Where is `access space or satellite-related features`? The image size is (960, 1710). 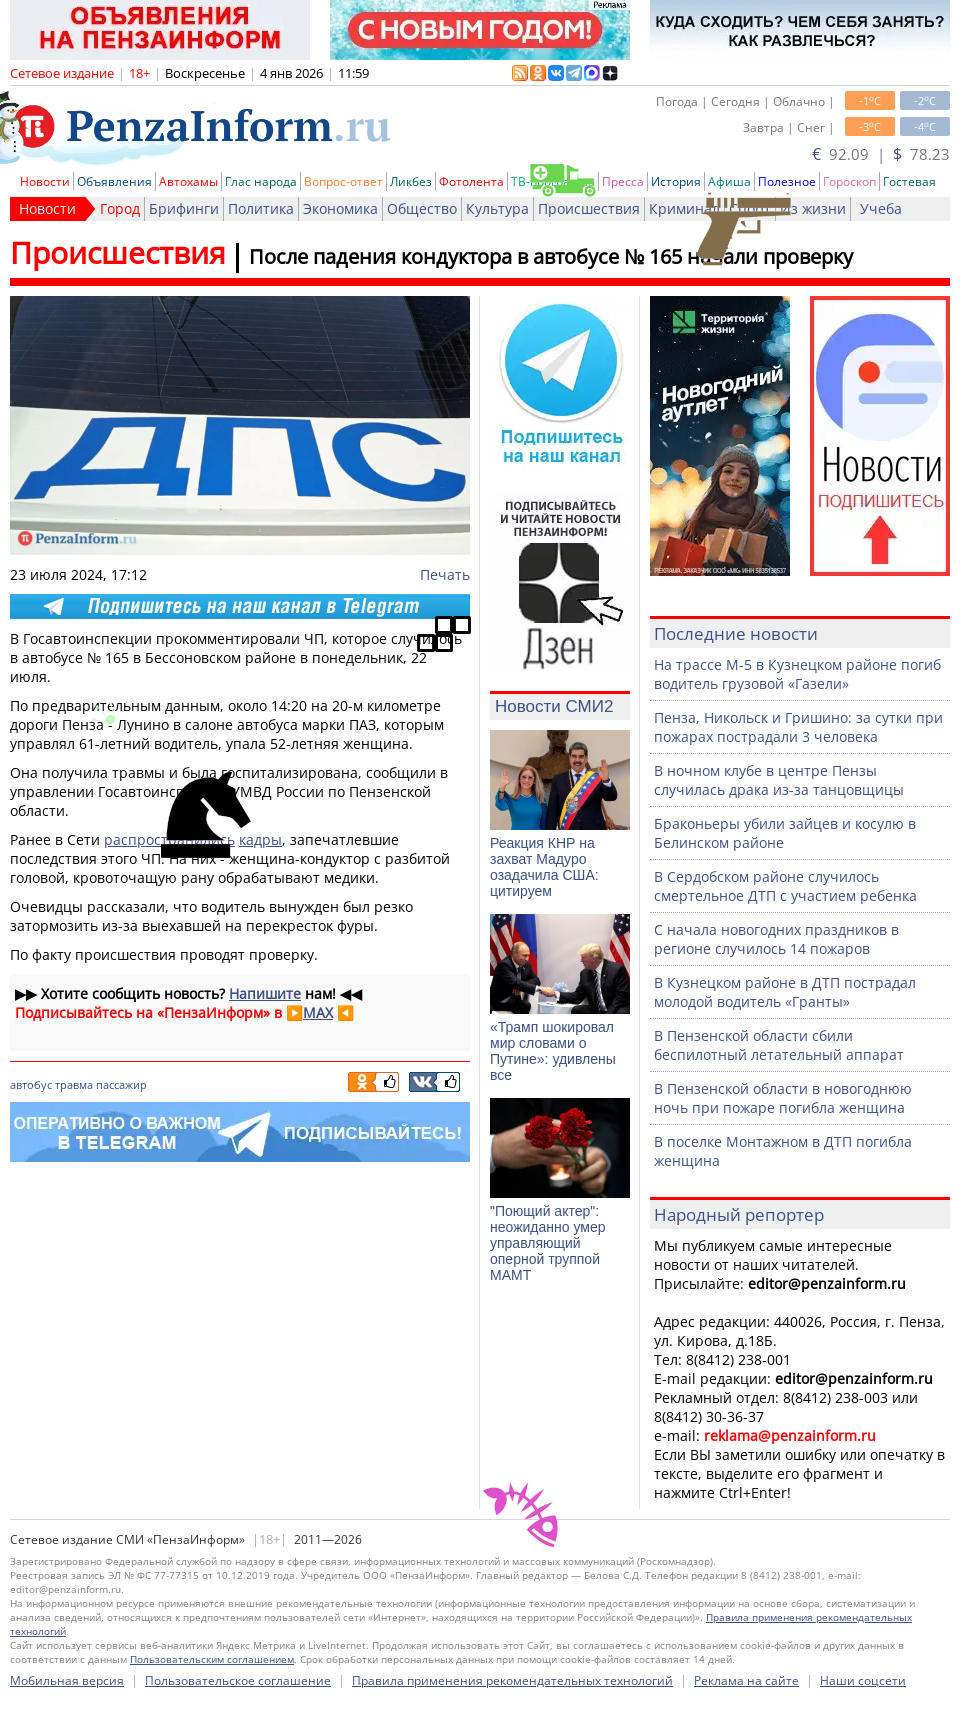
access space or satellite-related features is located at coordinates (104, 713).